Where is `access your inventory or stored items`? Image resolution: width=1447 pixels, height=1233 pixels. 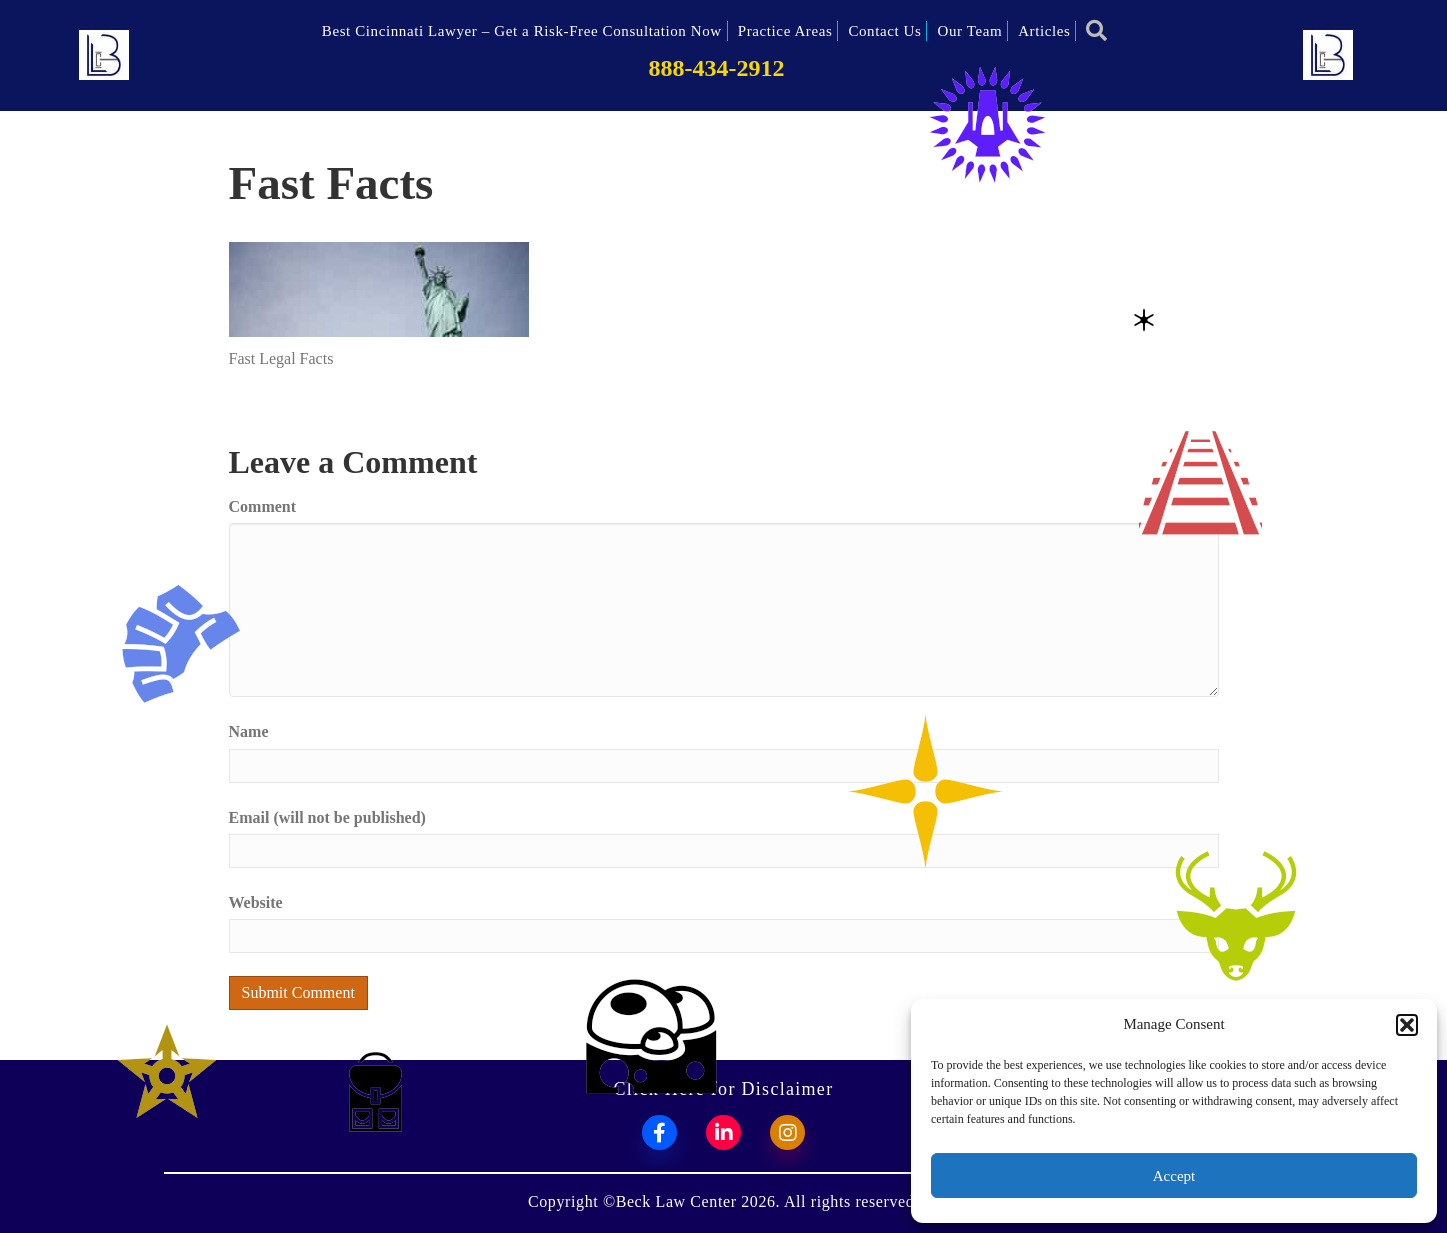 access your inventory or stored items is located at coordinates (375, 1091).